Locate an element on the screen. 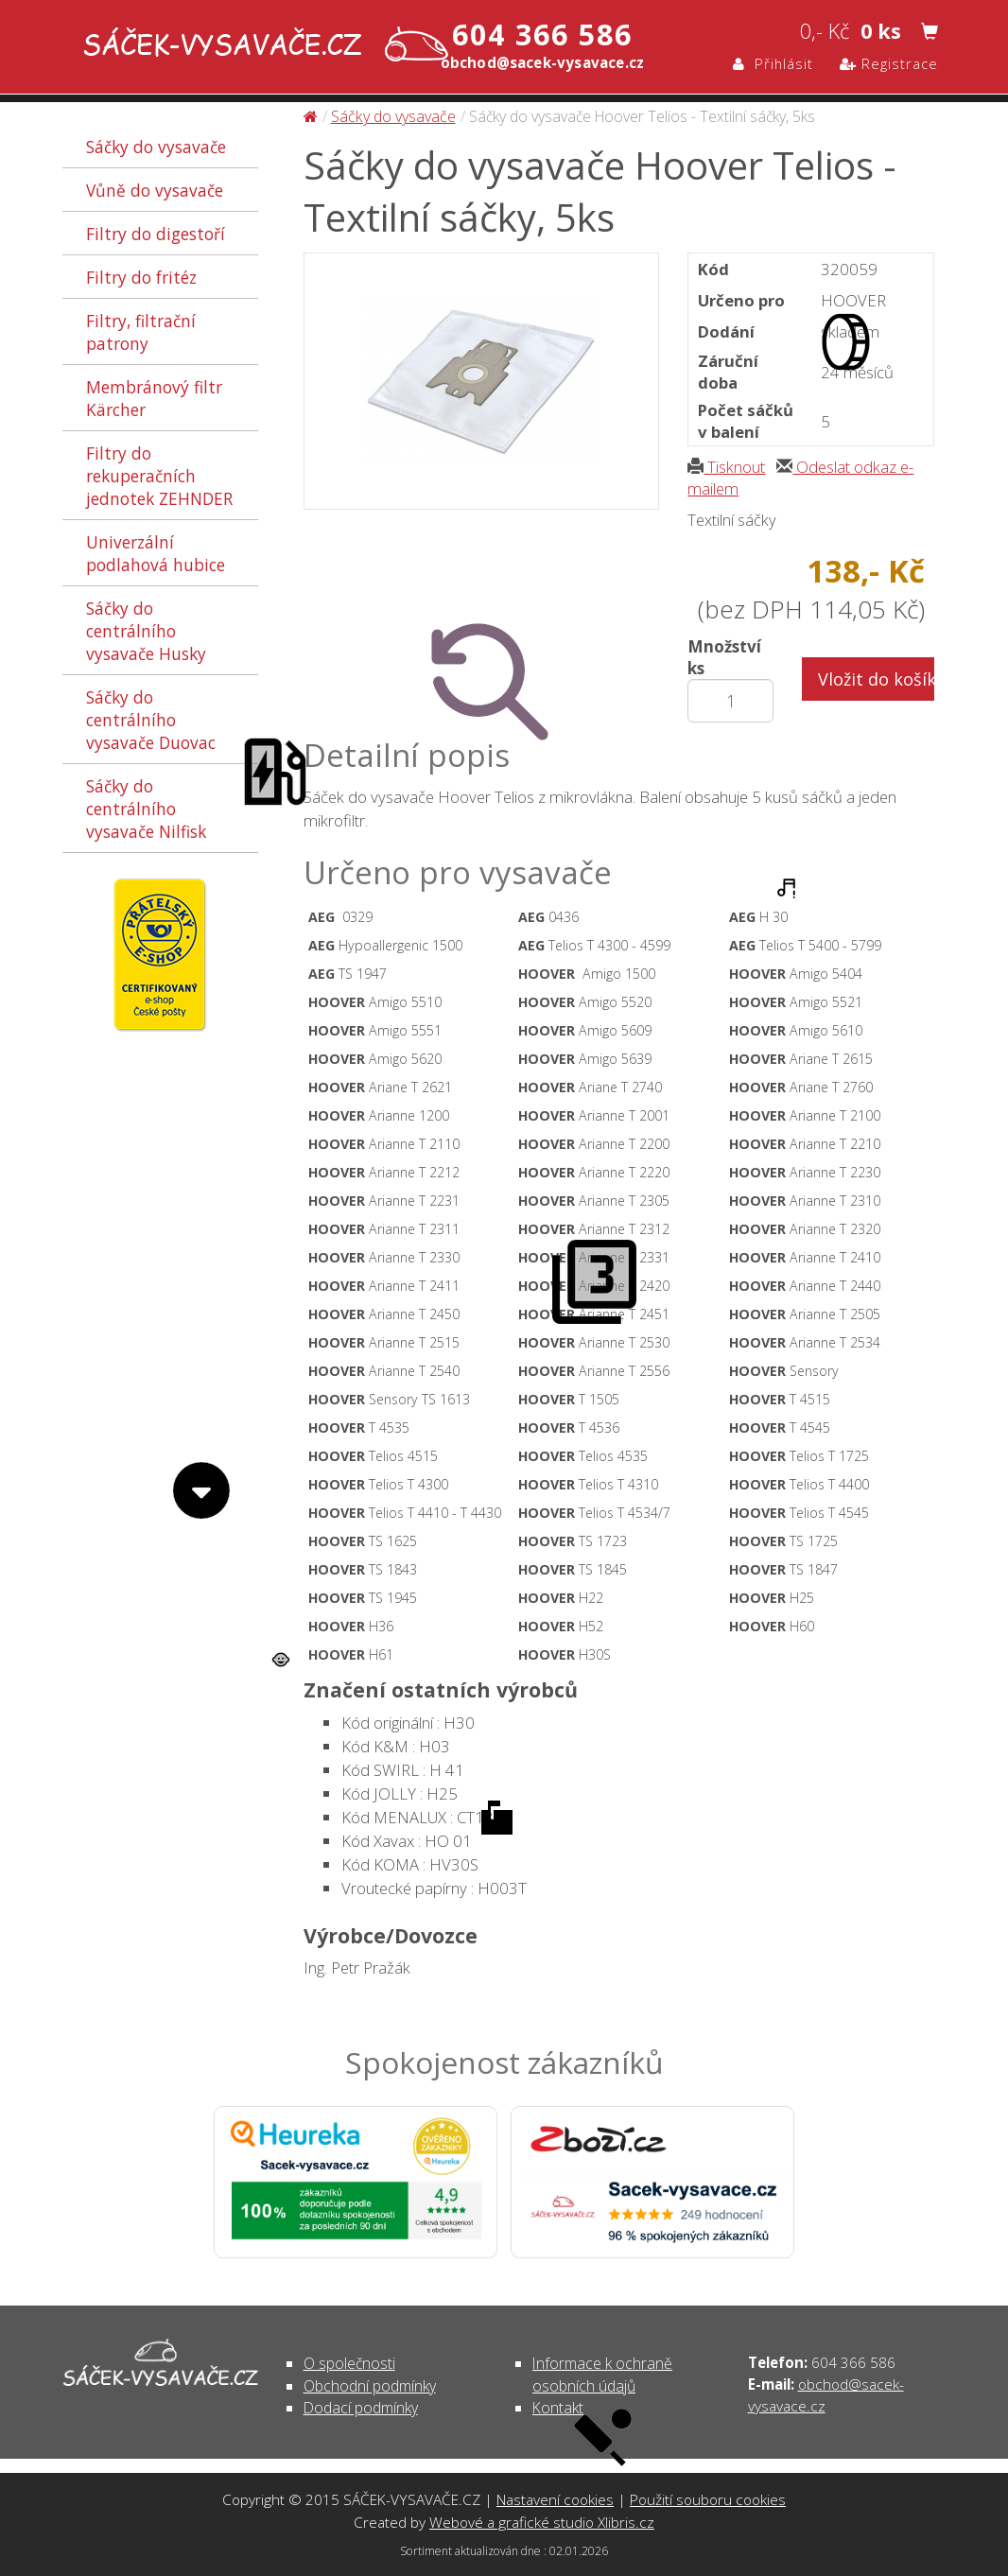 The width and height of the screenshot is (1008, 2576). indicates unread mail in your mailbox is located at coordinates (496, 1819).